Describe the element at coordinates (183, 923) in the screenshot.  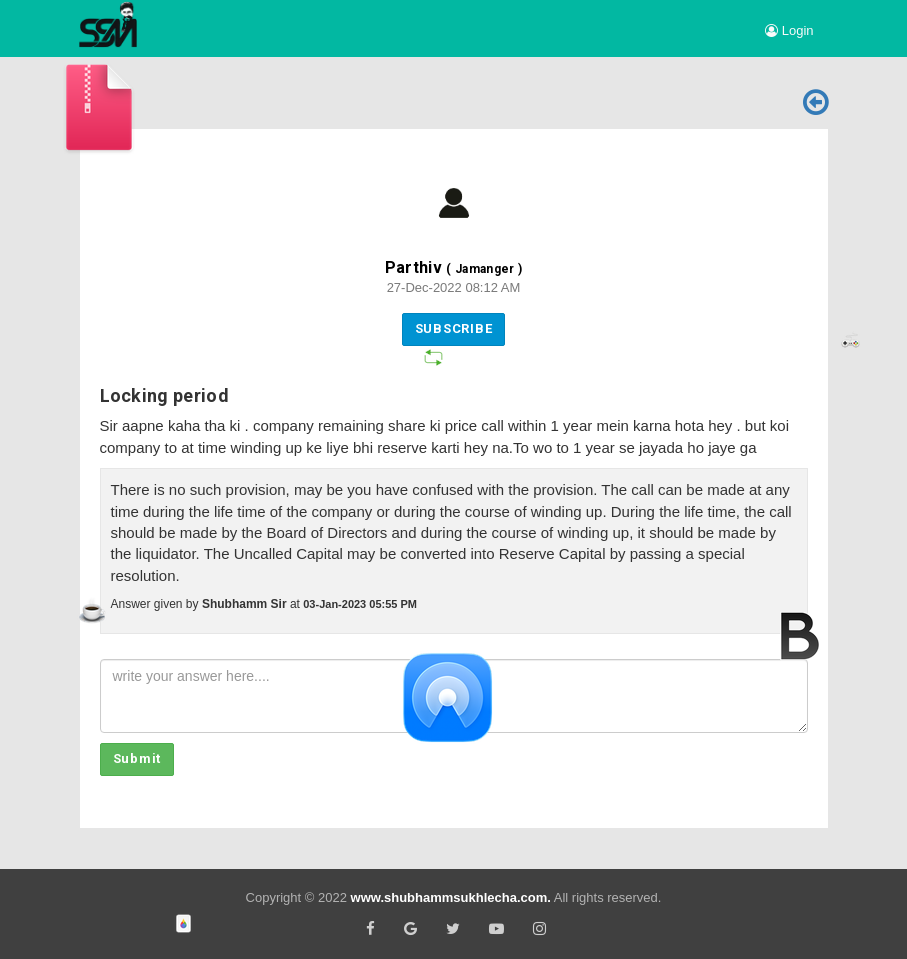
I see `file type for hardware monitoring sensor data` at that location.